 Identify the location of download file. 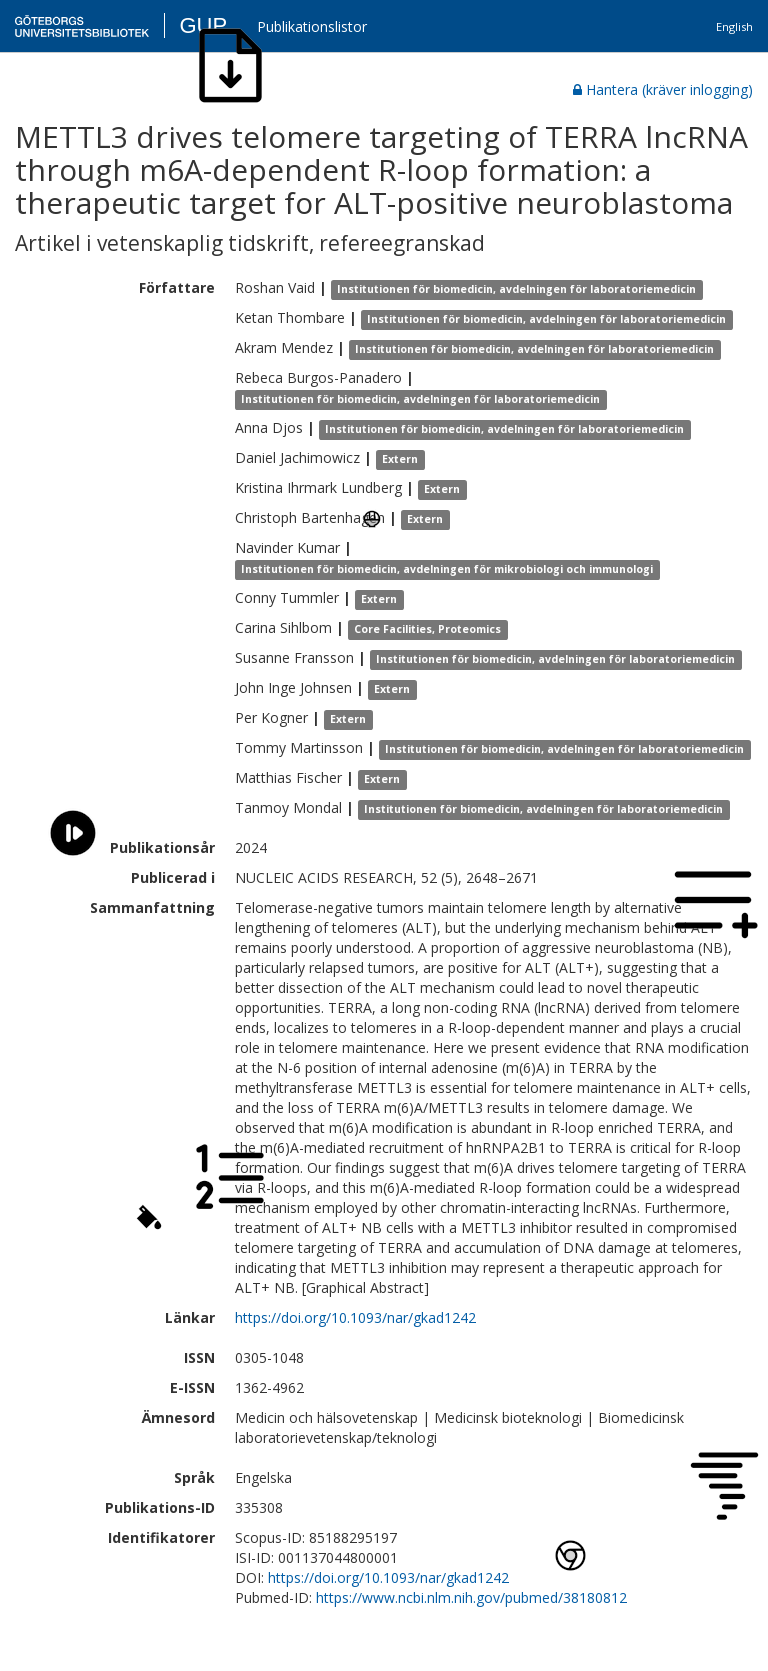
(230, 65).